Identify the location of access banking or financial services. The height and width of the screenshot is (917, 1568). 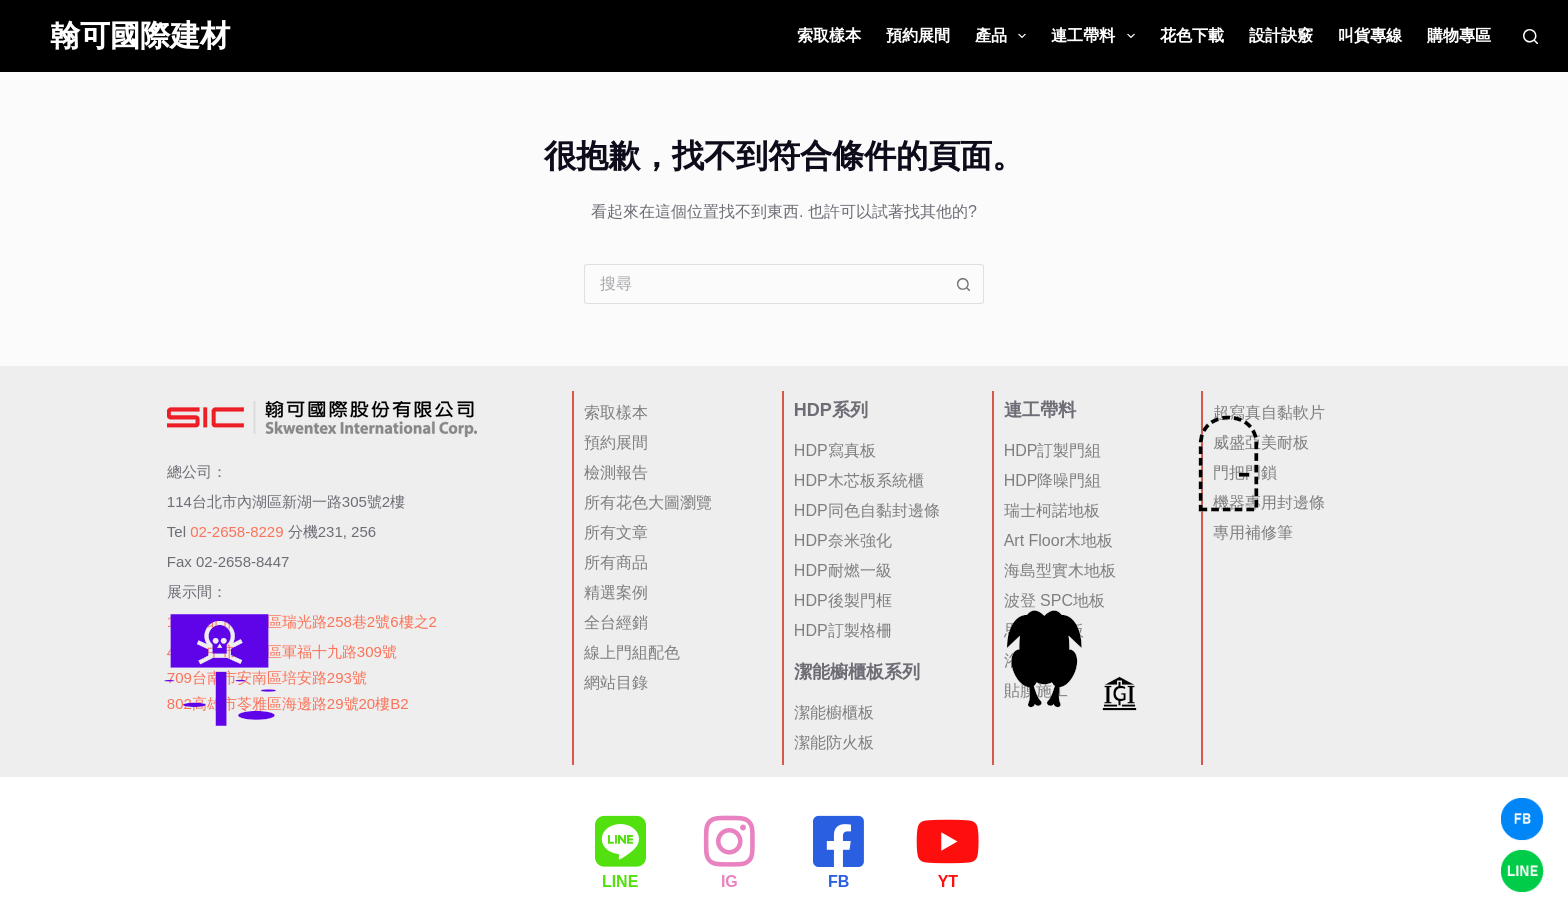
(1119, 693).